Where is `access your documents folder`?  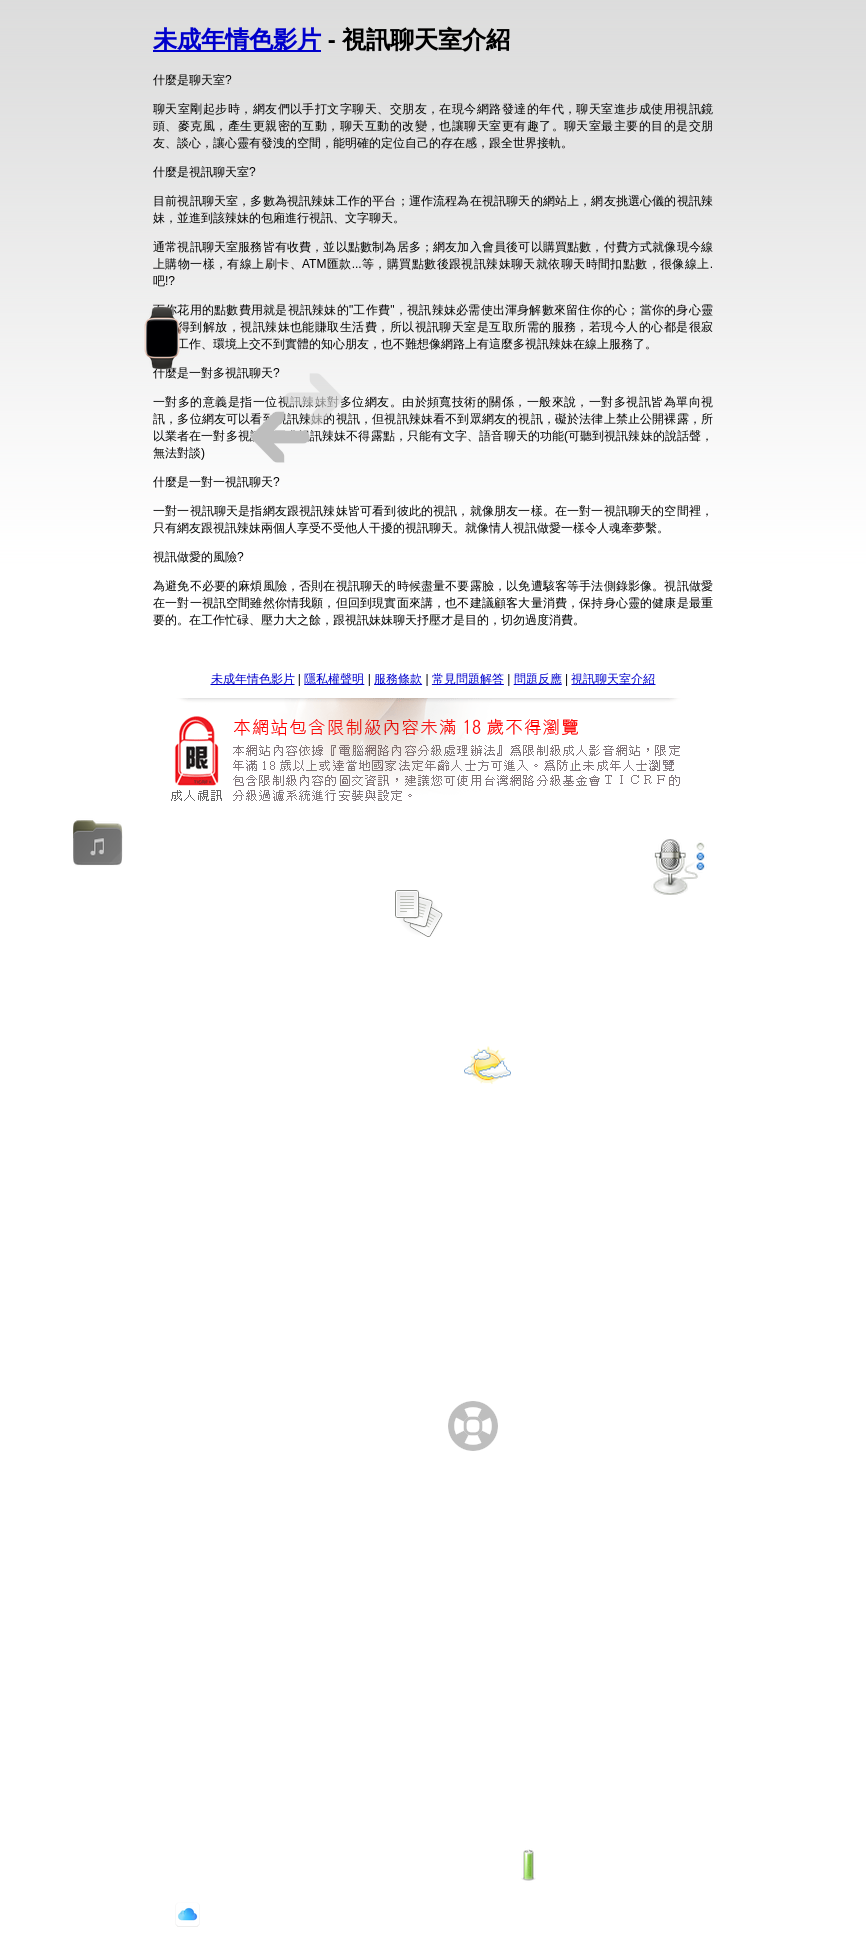 access your documents folder is located at coordinates (419, 914).